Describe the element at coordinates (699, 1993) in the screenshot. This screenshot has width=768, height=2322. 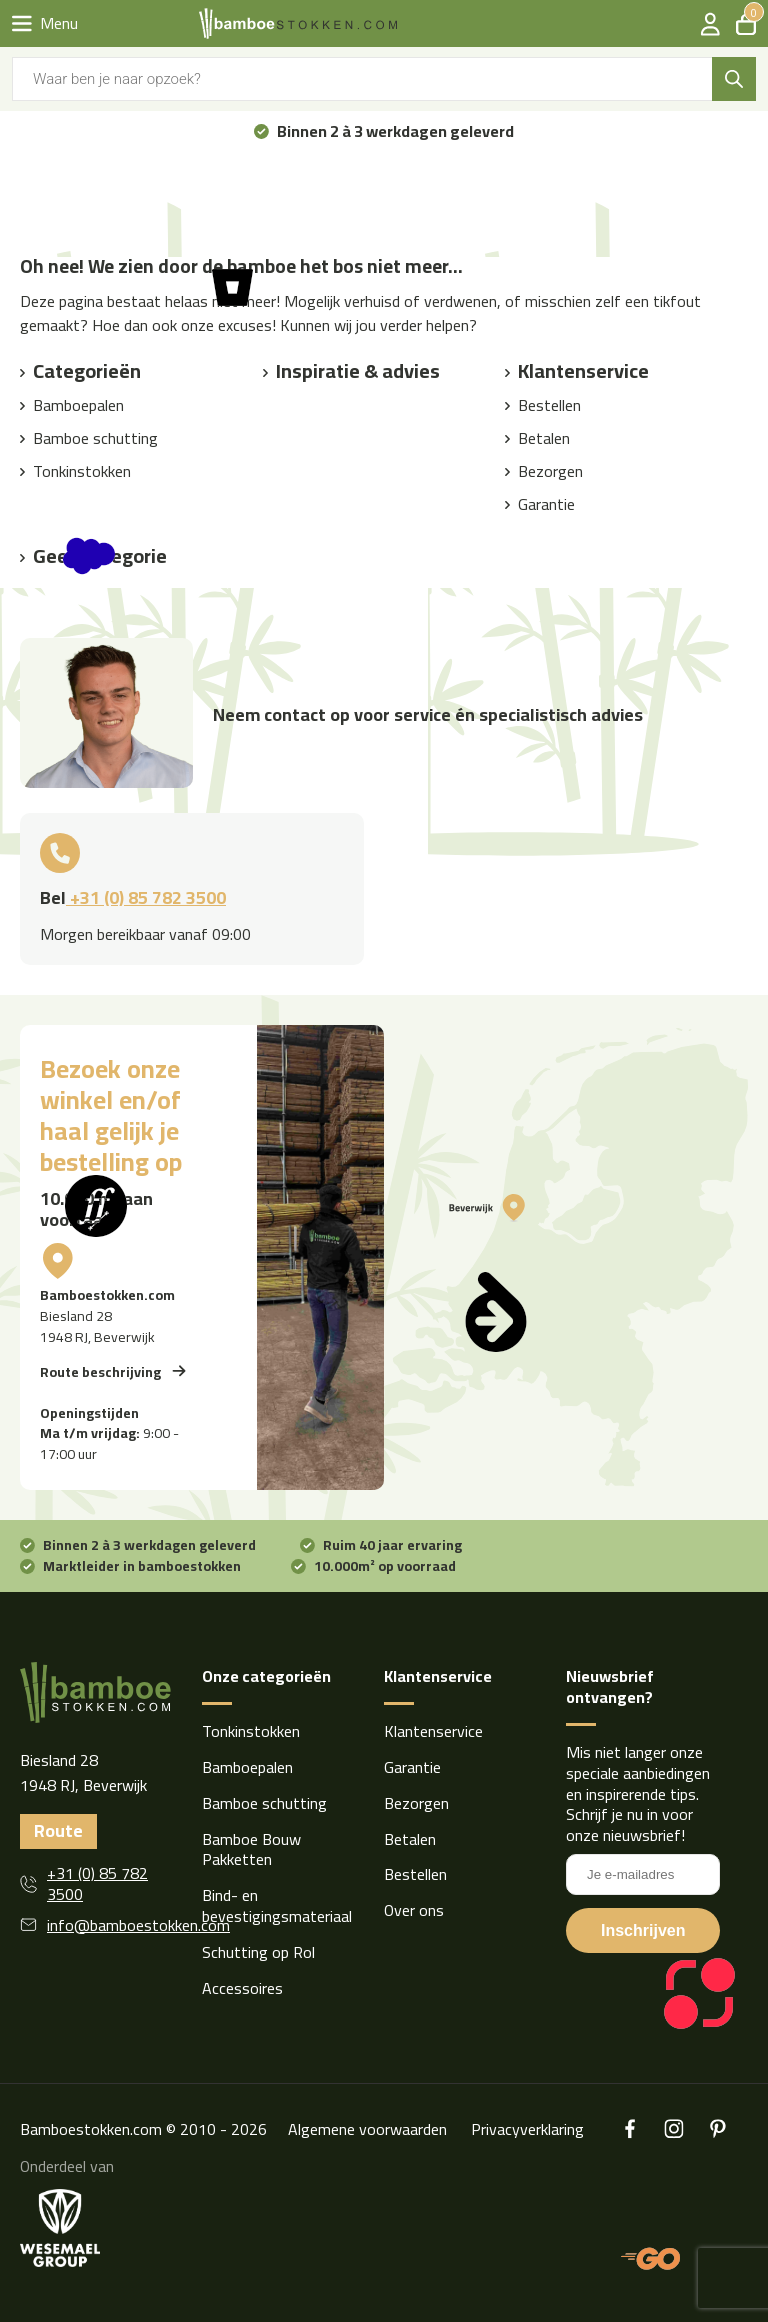
I see `exchange or swap between two items` at that location.